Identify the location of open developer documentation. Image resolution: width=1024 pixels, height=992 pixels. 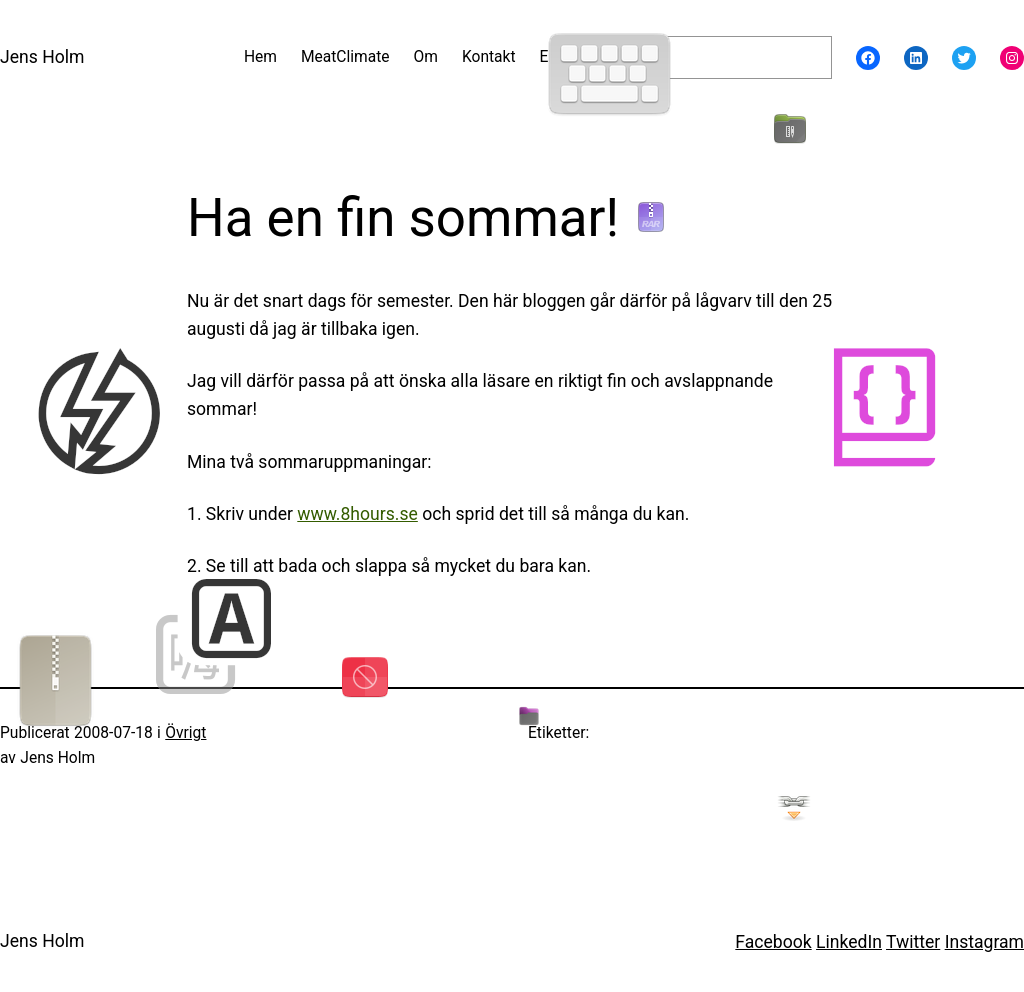
(884, 407).